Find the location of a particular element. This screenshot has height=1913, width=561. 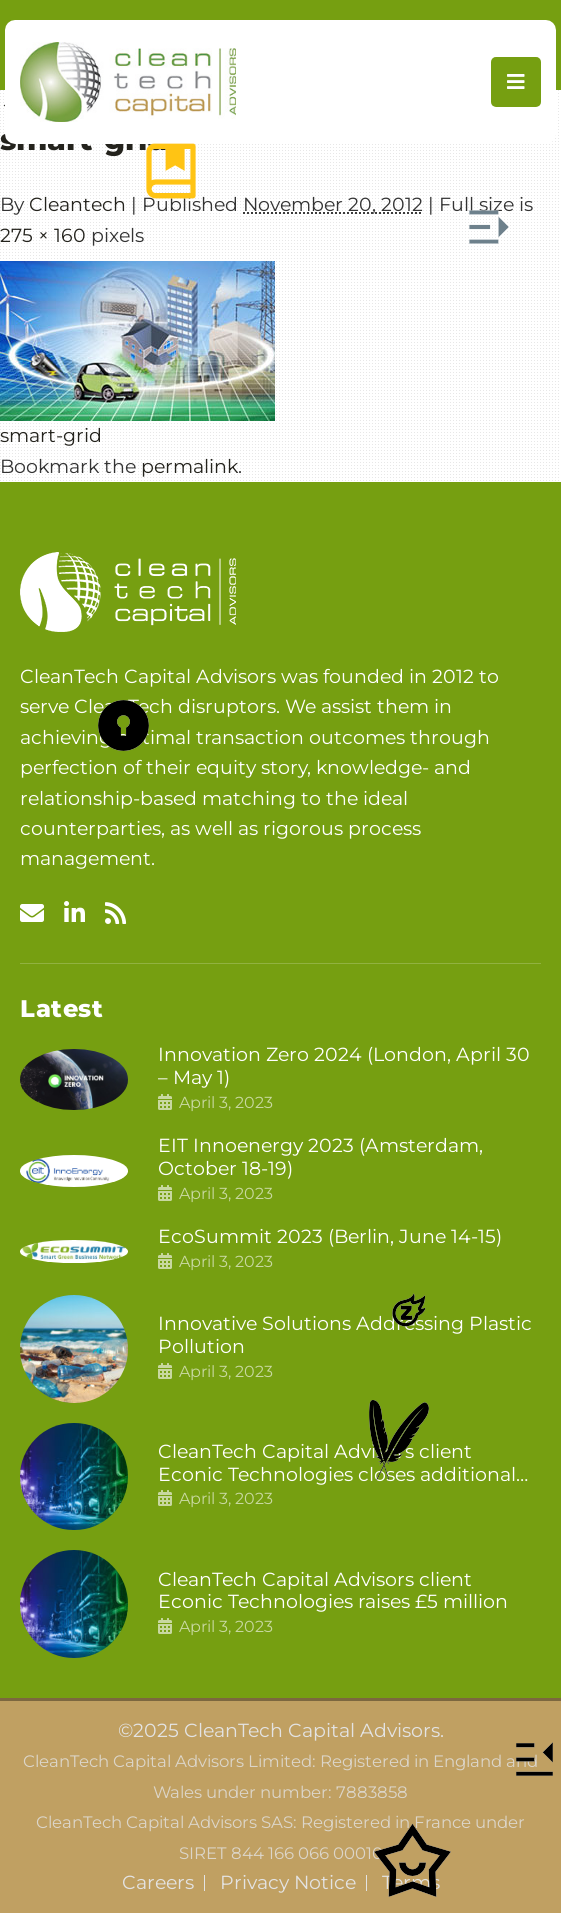

collapse or hide the sidebar menu is located at coordinates (534, 1759).